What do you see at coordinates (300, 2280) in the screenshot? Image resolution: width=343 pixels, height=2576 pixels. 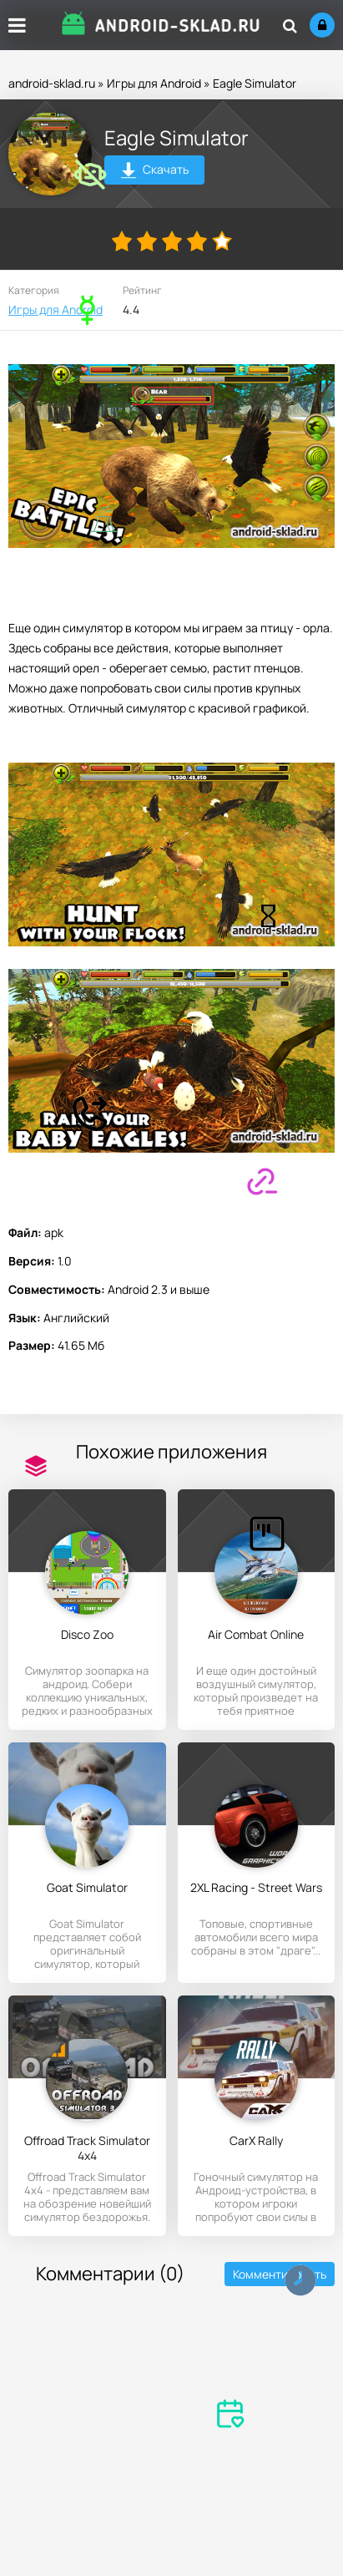 I see `indicates the current time or timestamp` at bounding box center [300, 2280].